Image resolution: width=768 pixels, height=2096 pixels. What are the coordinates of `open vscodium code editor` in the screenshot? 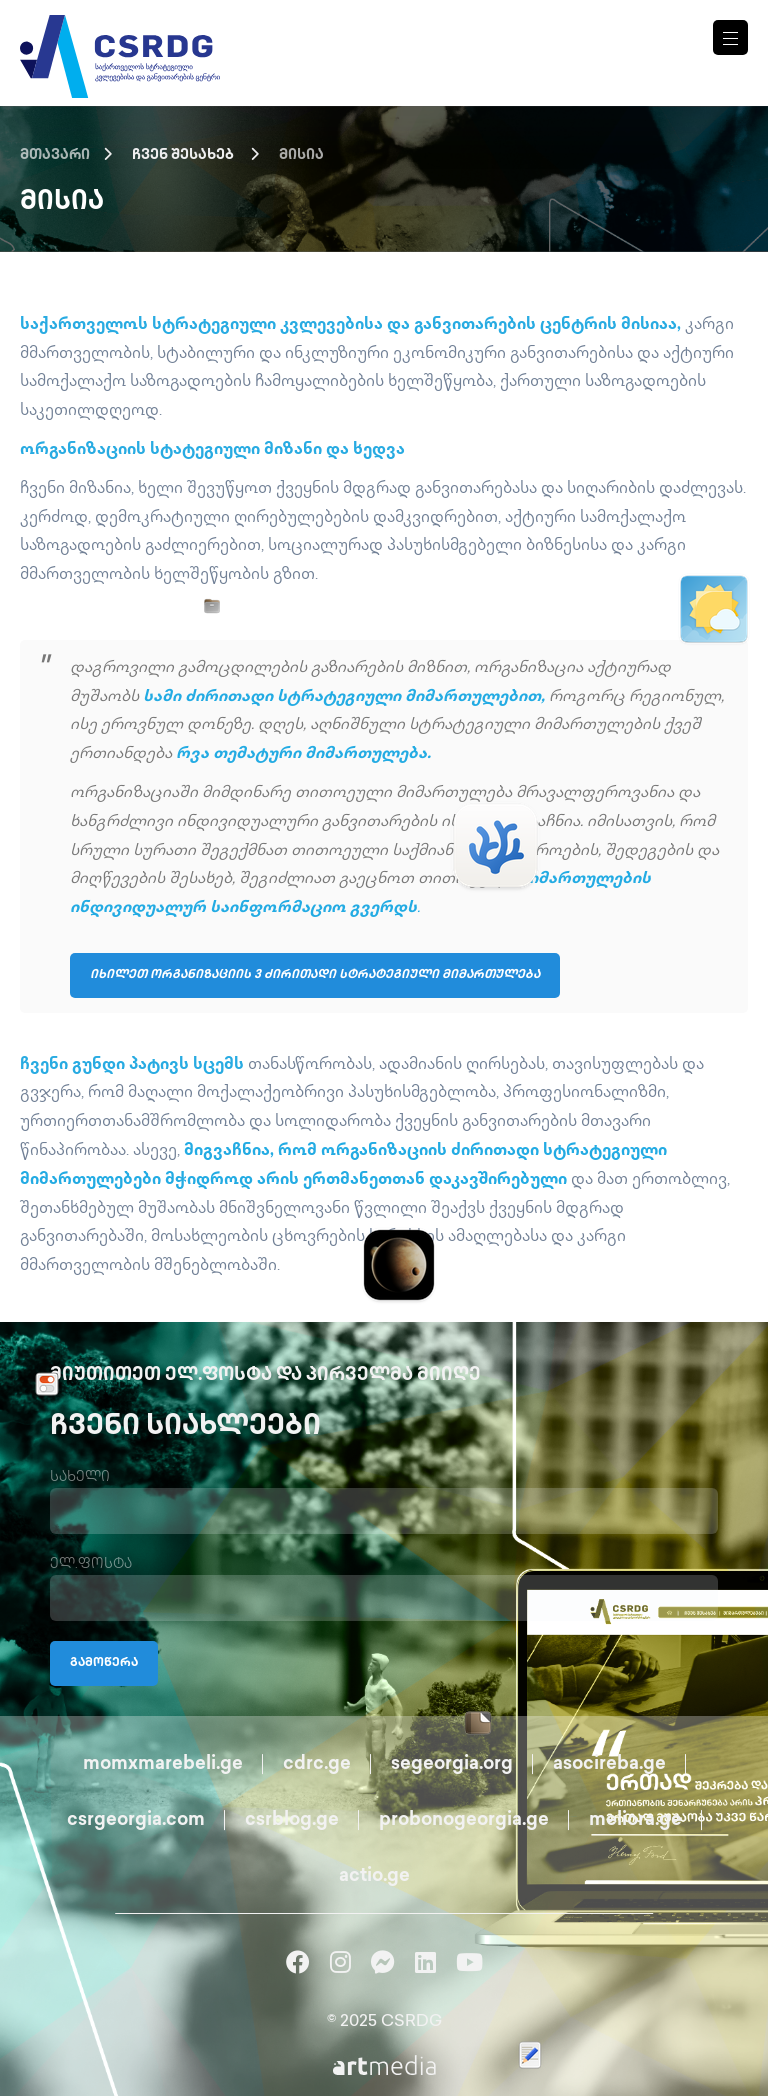 It's located at (495, 845).